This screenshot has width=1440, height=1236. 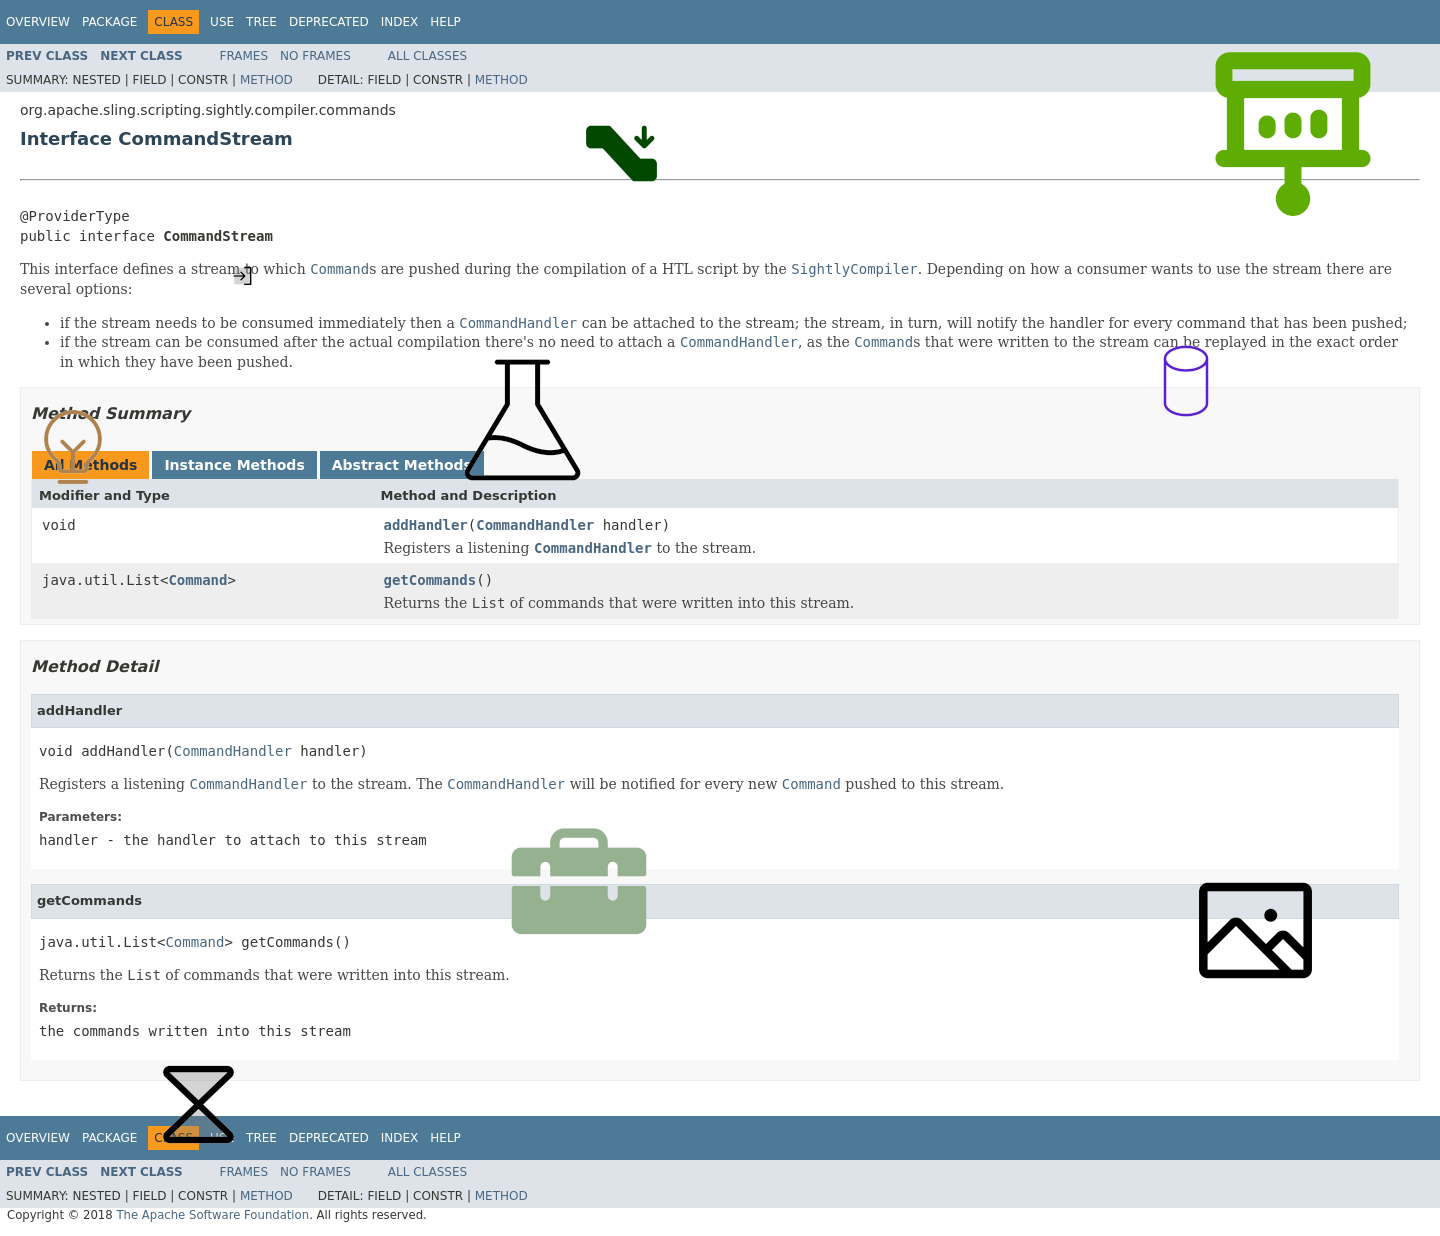 What do you see at coordinates (522, 422) in the screenshot?
I see `access lab or experimental features` at bounding box center [522, 422].